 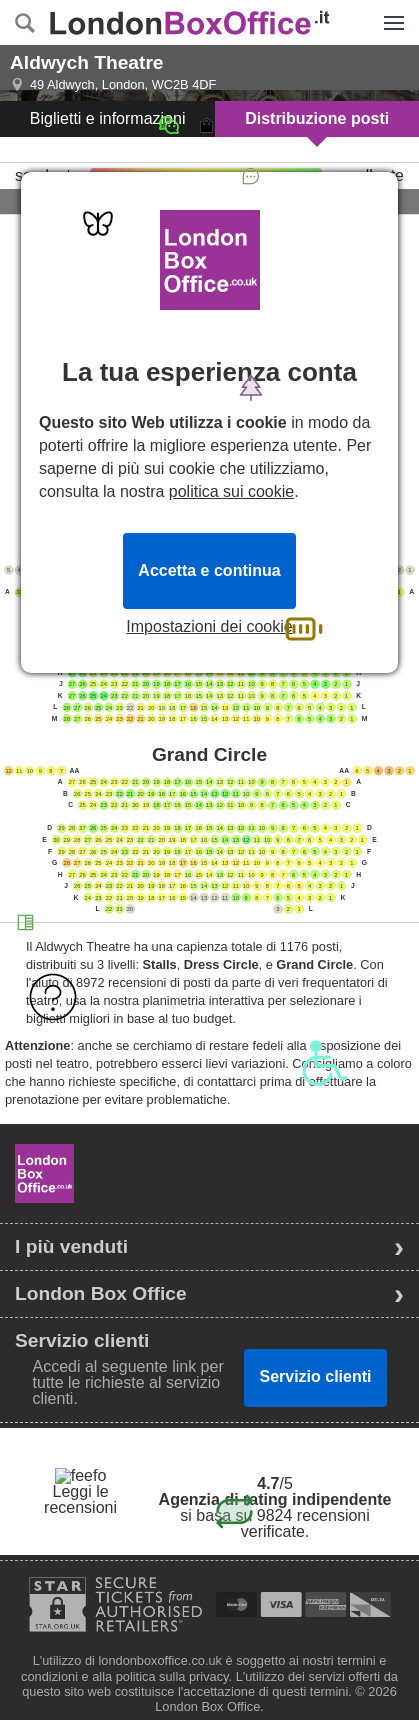 What do you see at coordinates (169, 125) in the screenshot?
I see `open wechat messaging app` at bounding box center [169, 125].